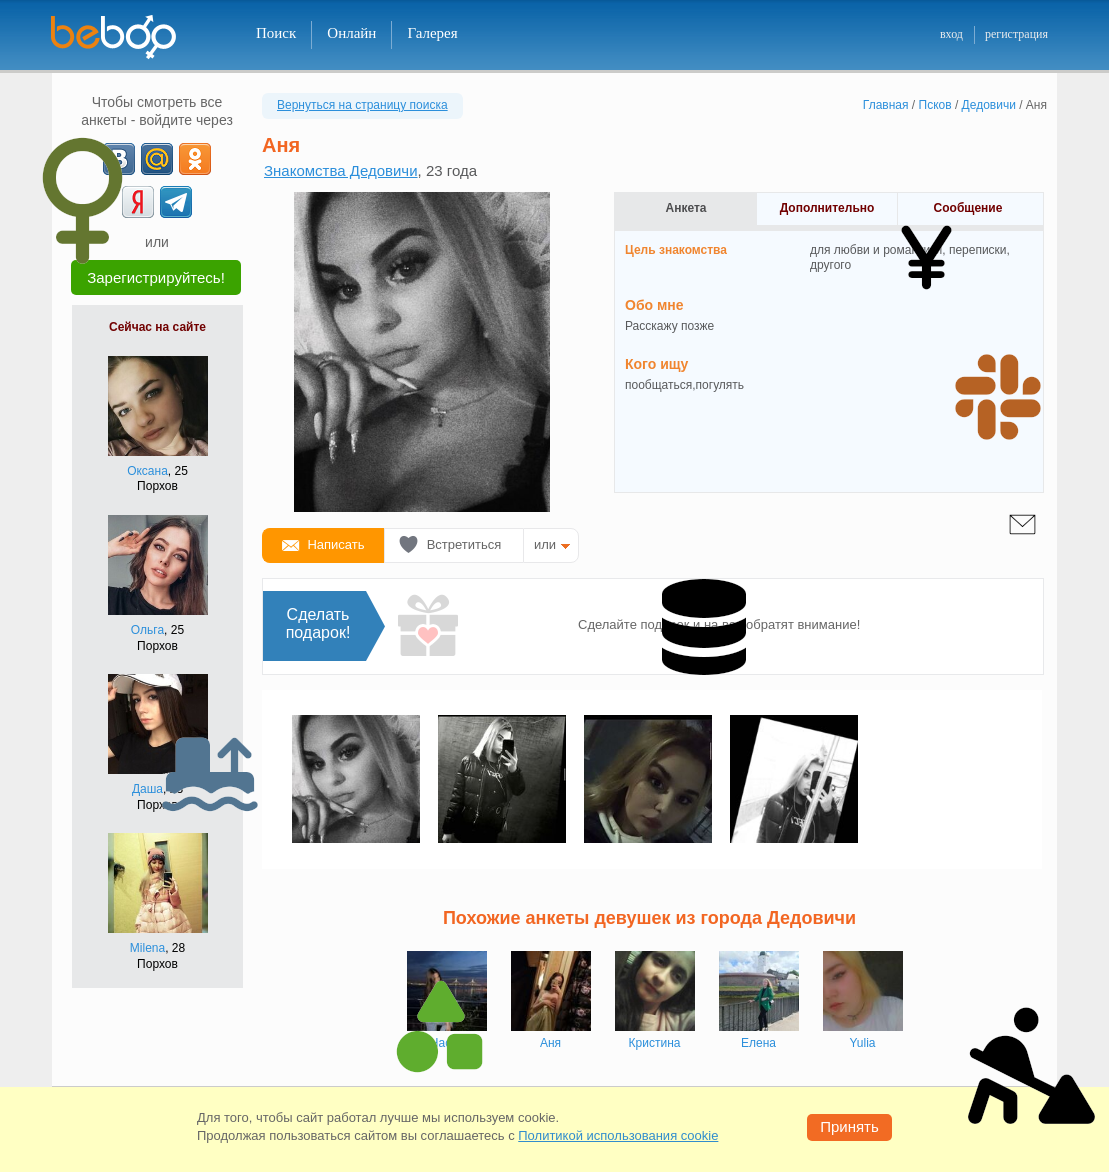 This screenshot has width=1109, height=1172. I want to click on indicates chinese yuan currency, so click(926, 257).